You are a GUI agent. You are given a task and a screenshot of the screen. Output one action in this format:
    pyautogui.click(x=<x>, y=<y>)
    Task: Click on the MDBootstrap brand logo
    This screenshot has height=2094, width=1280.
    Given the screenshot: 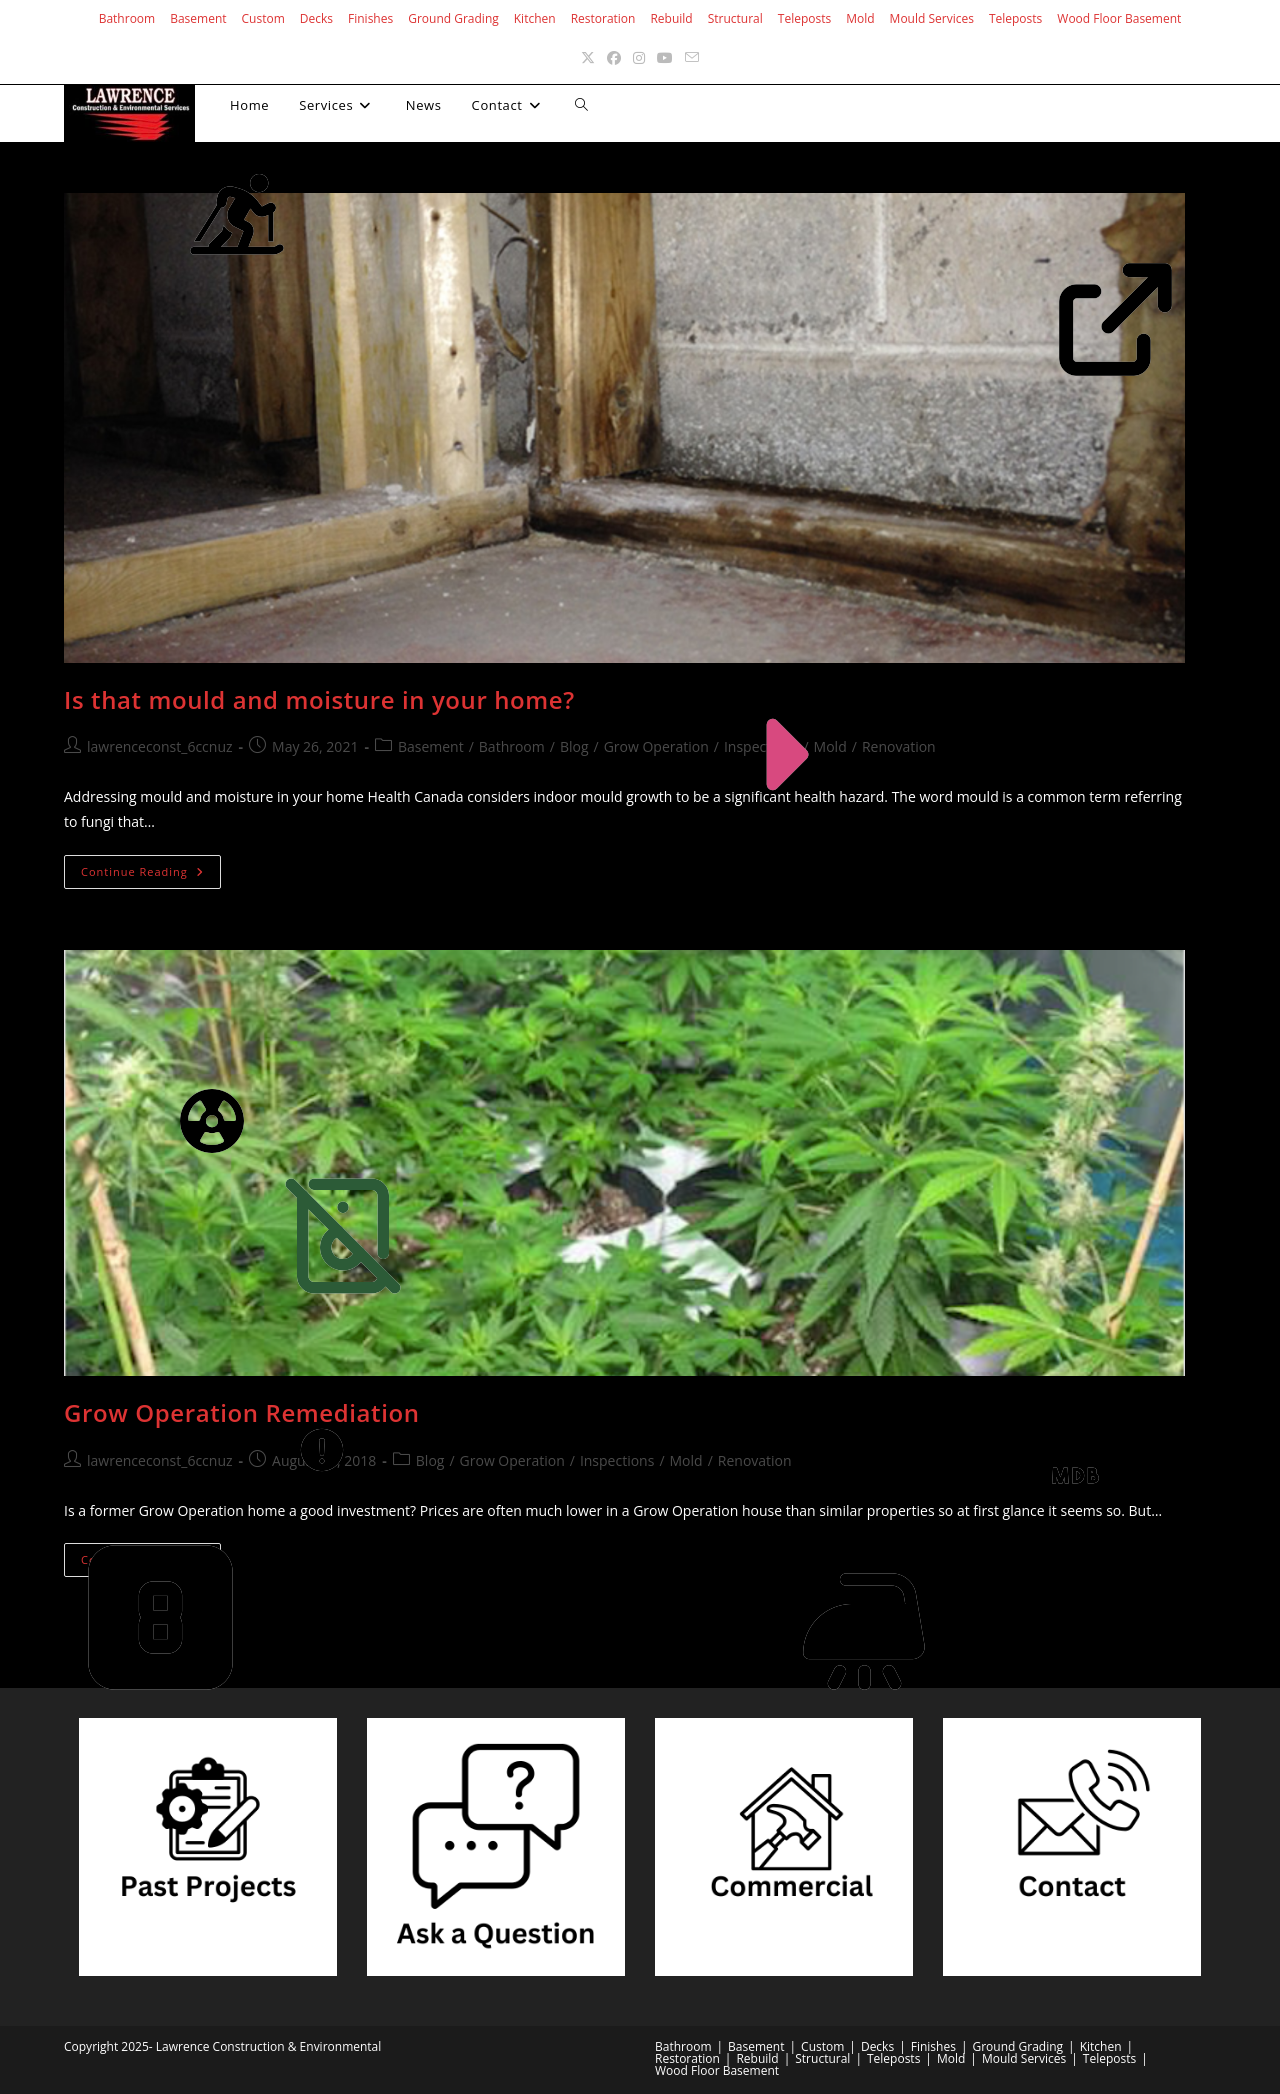 What is the action you would take?
    pyautogui.click(x=1075, y=1475)
    